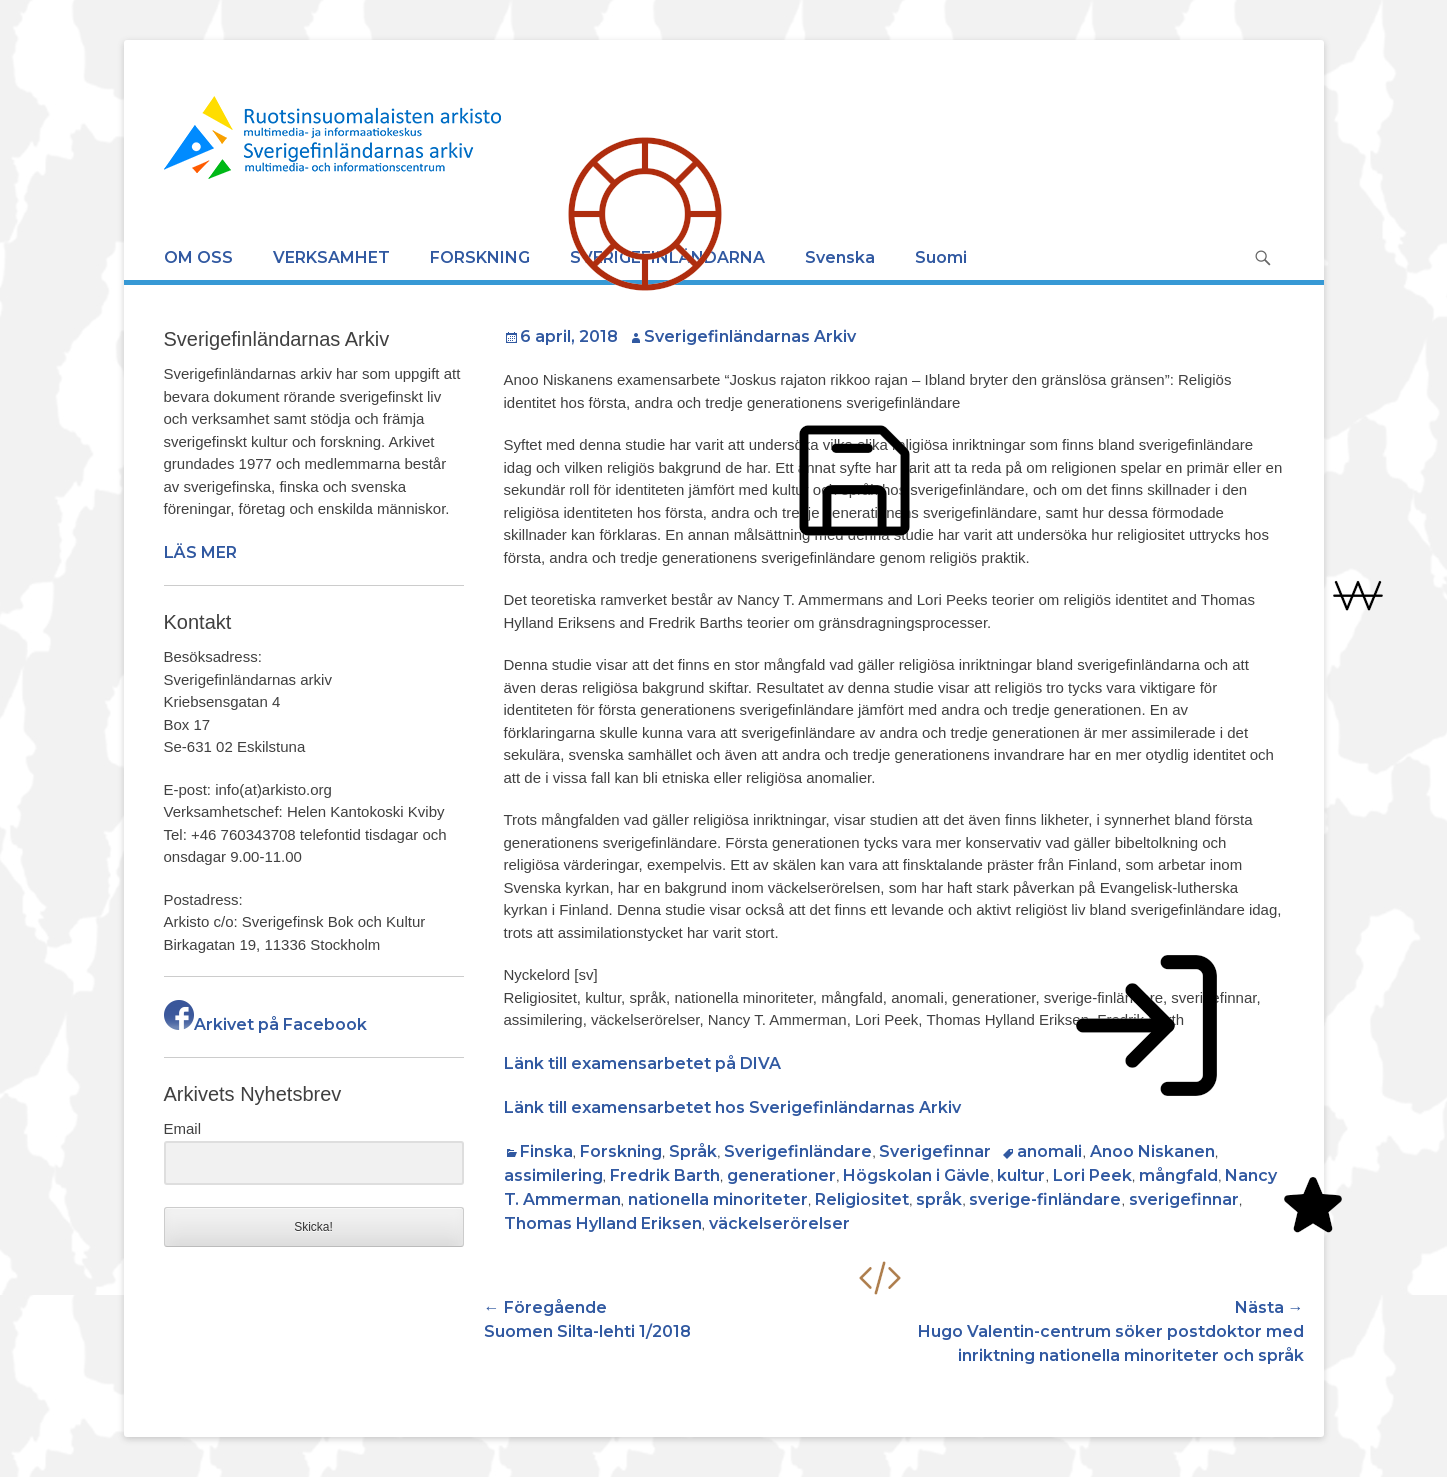  What do you see at coordinates (880, 1278) in the screenshot?
I see `view or edit source code` at bounding box center [880, 1278].